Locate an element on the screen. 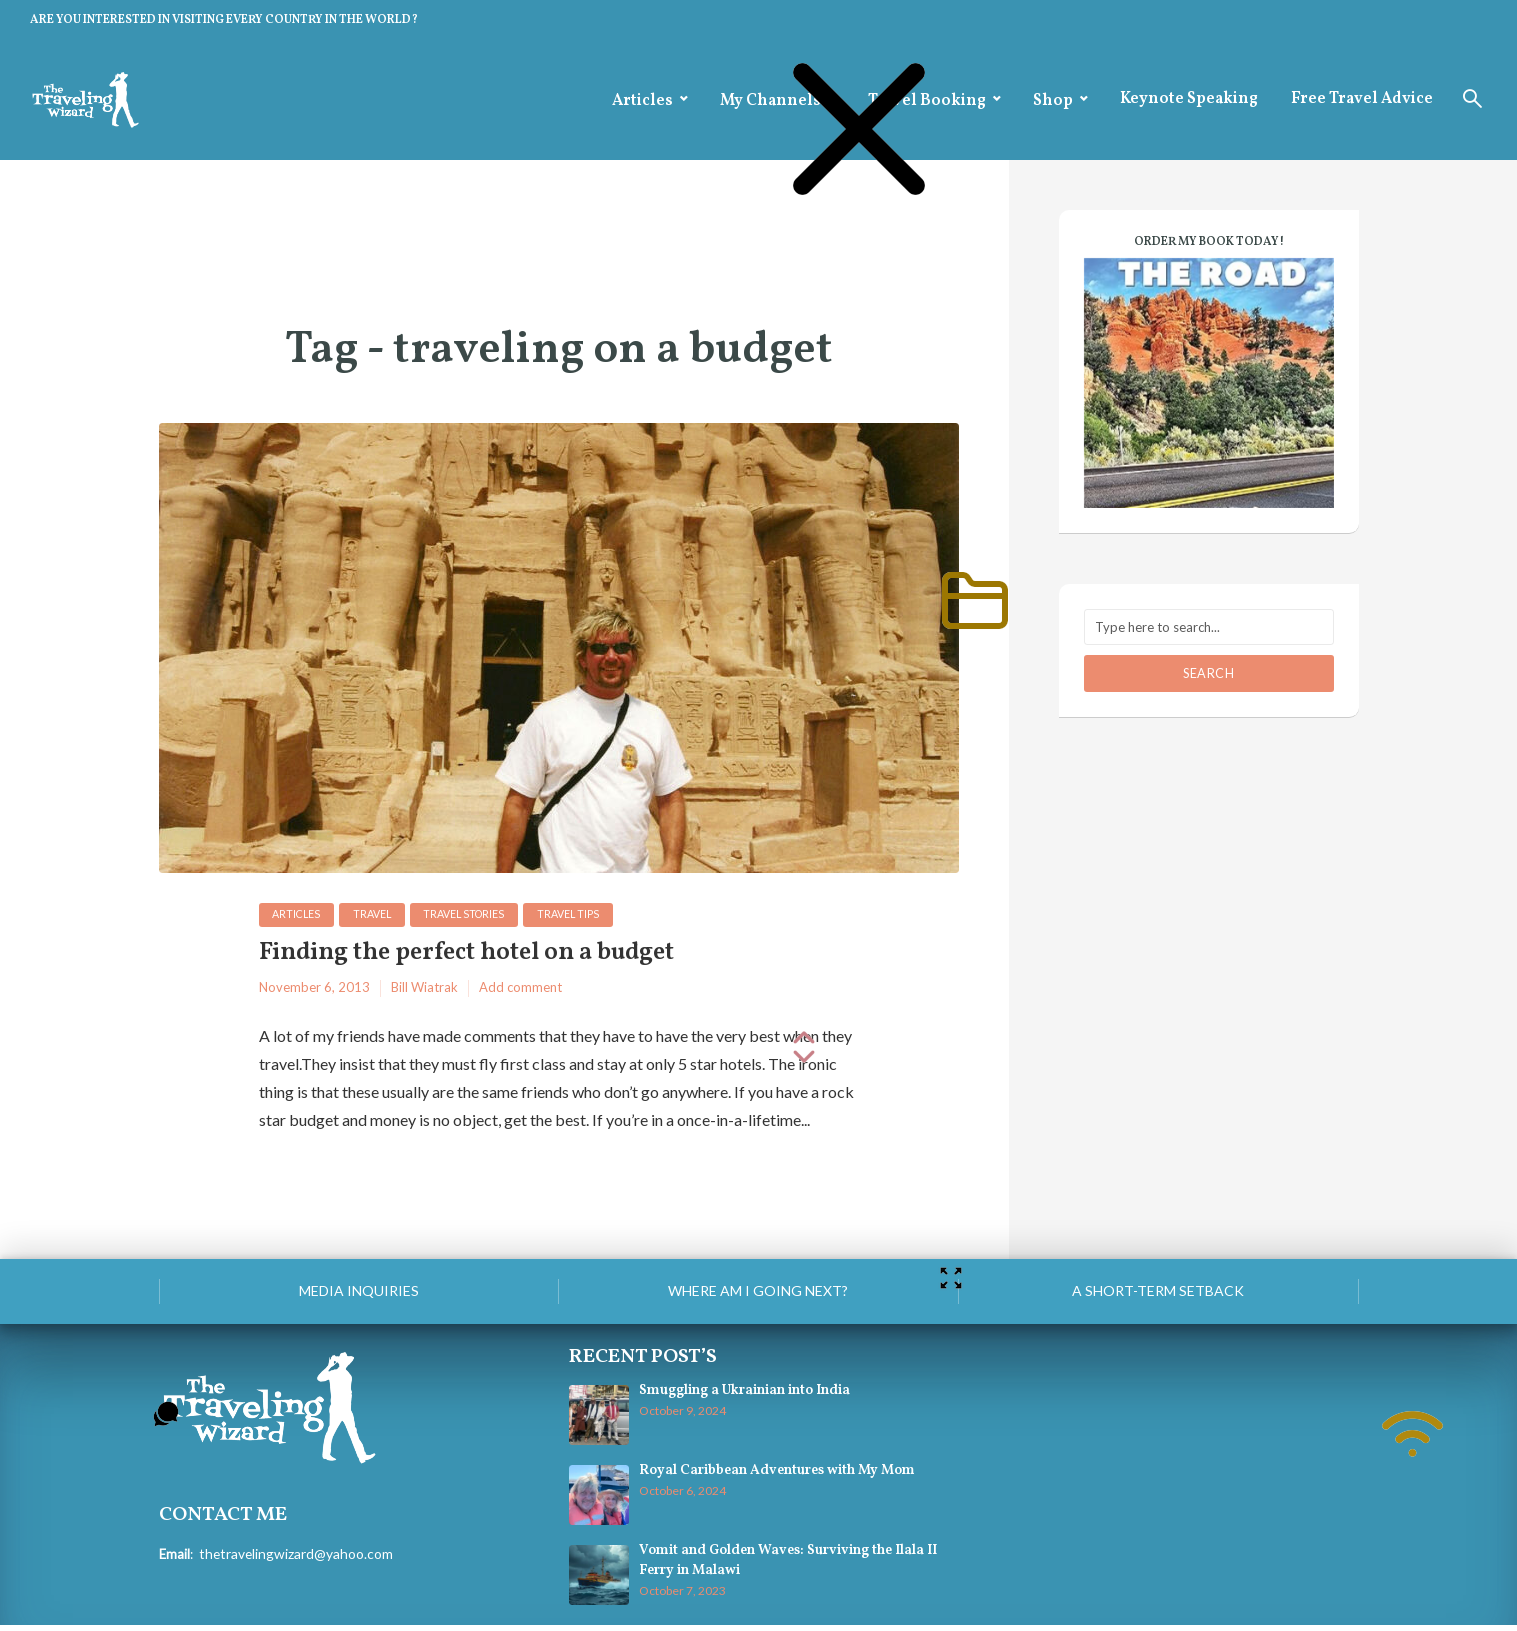 The width and height of the screenshot is (1517, 1631). close the current window or dialog is located at coordinates (859, 129).